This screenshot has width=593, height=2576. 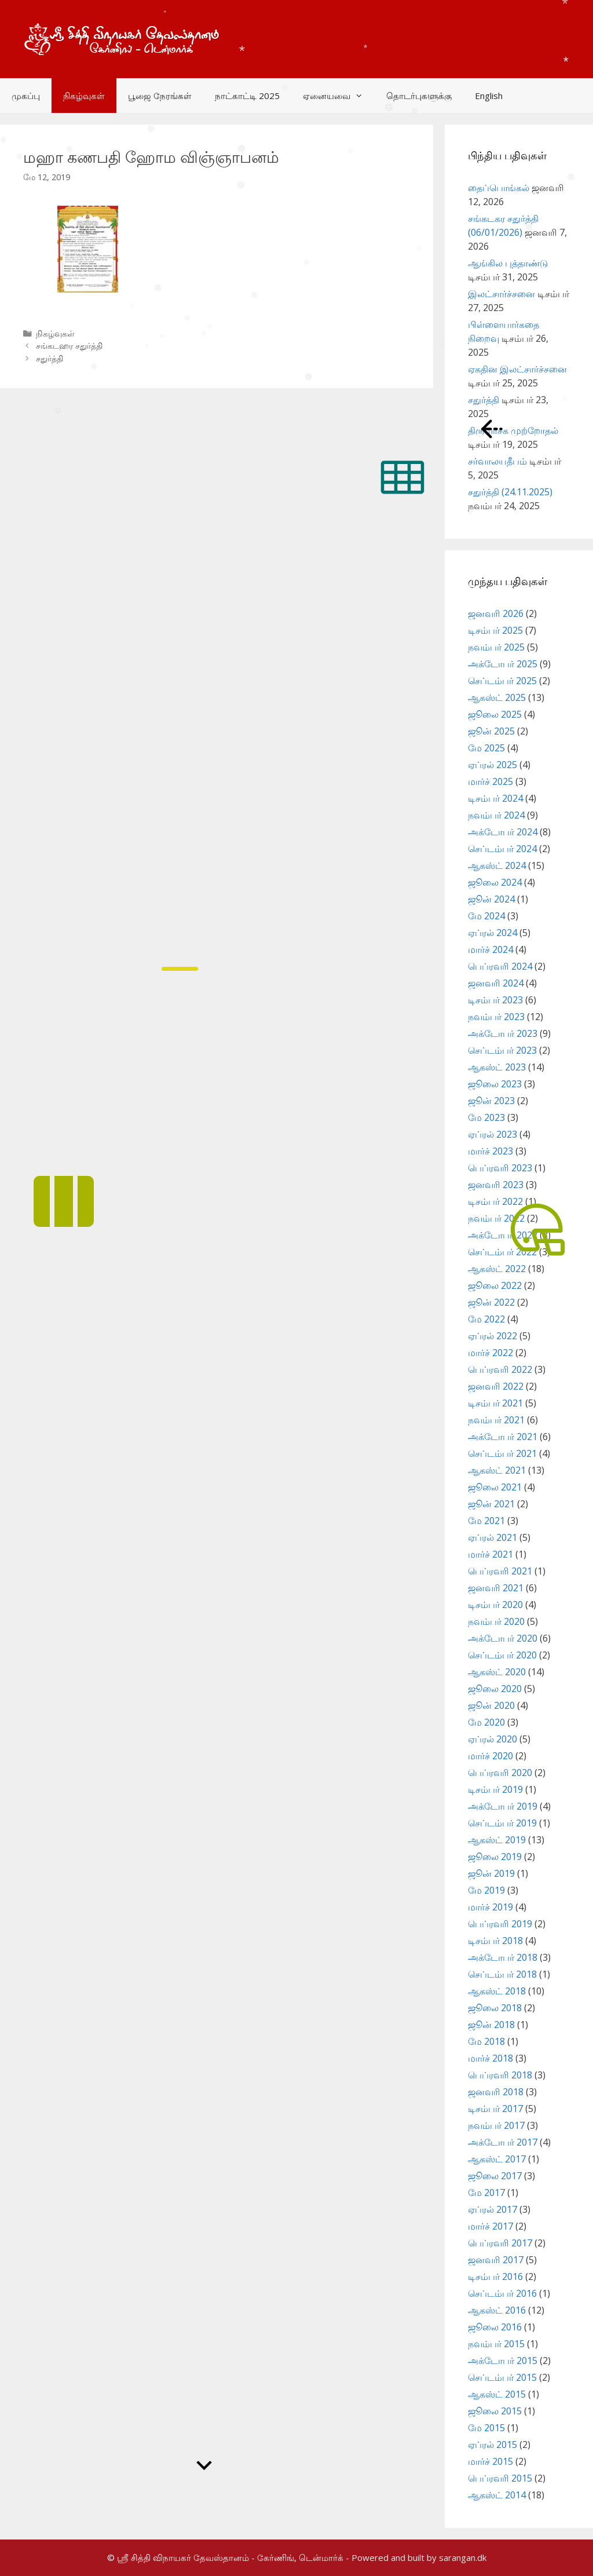 I want to click on expand to show more content, so click(x=204, y=2465).